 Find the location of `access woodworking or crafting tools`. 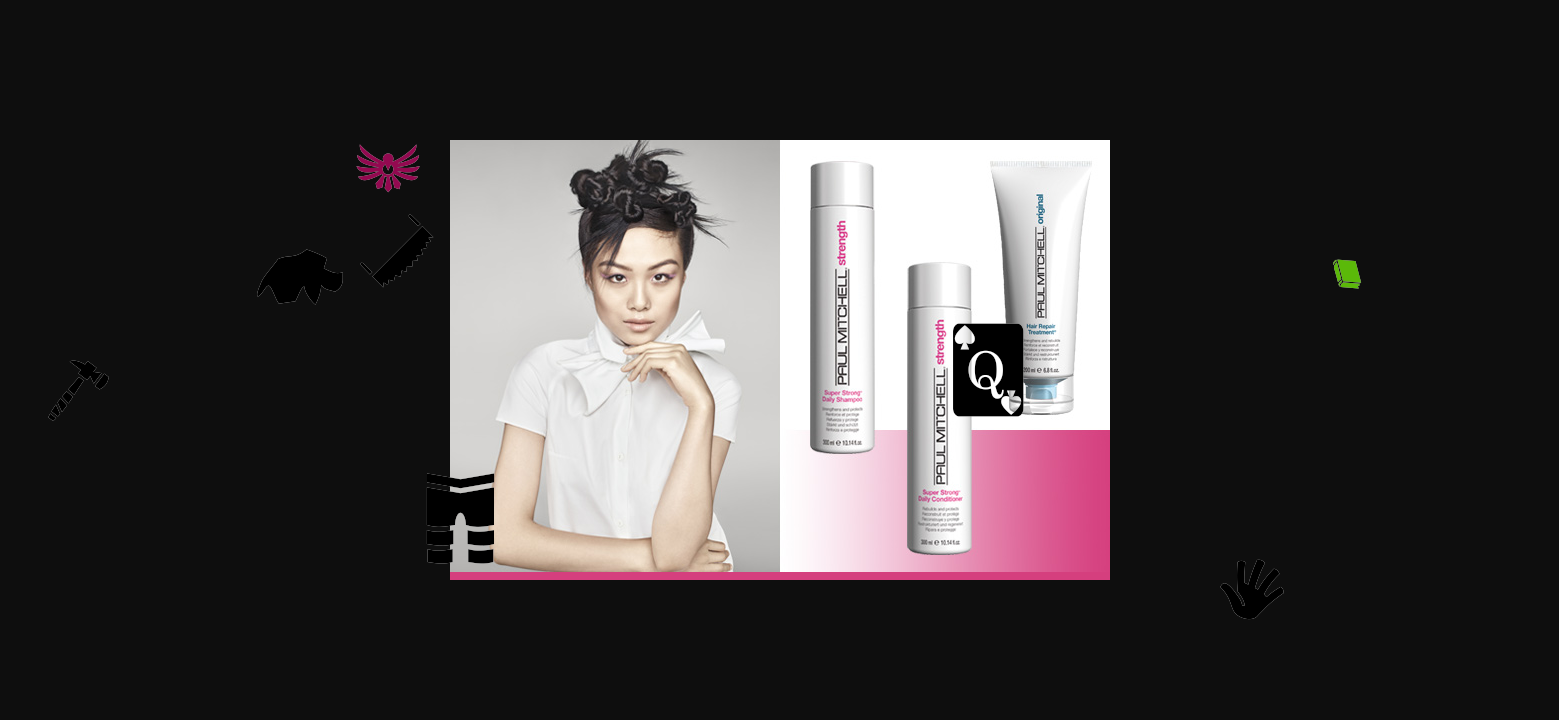

access woodworking or crafting tools is located at coordinates (397, 251).